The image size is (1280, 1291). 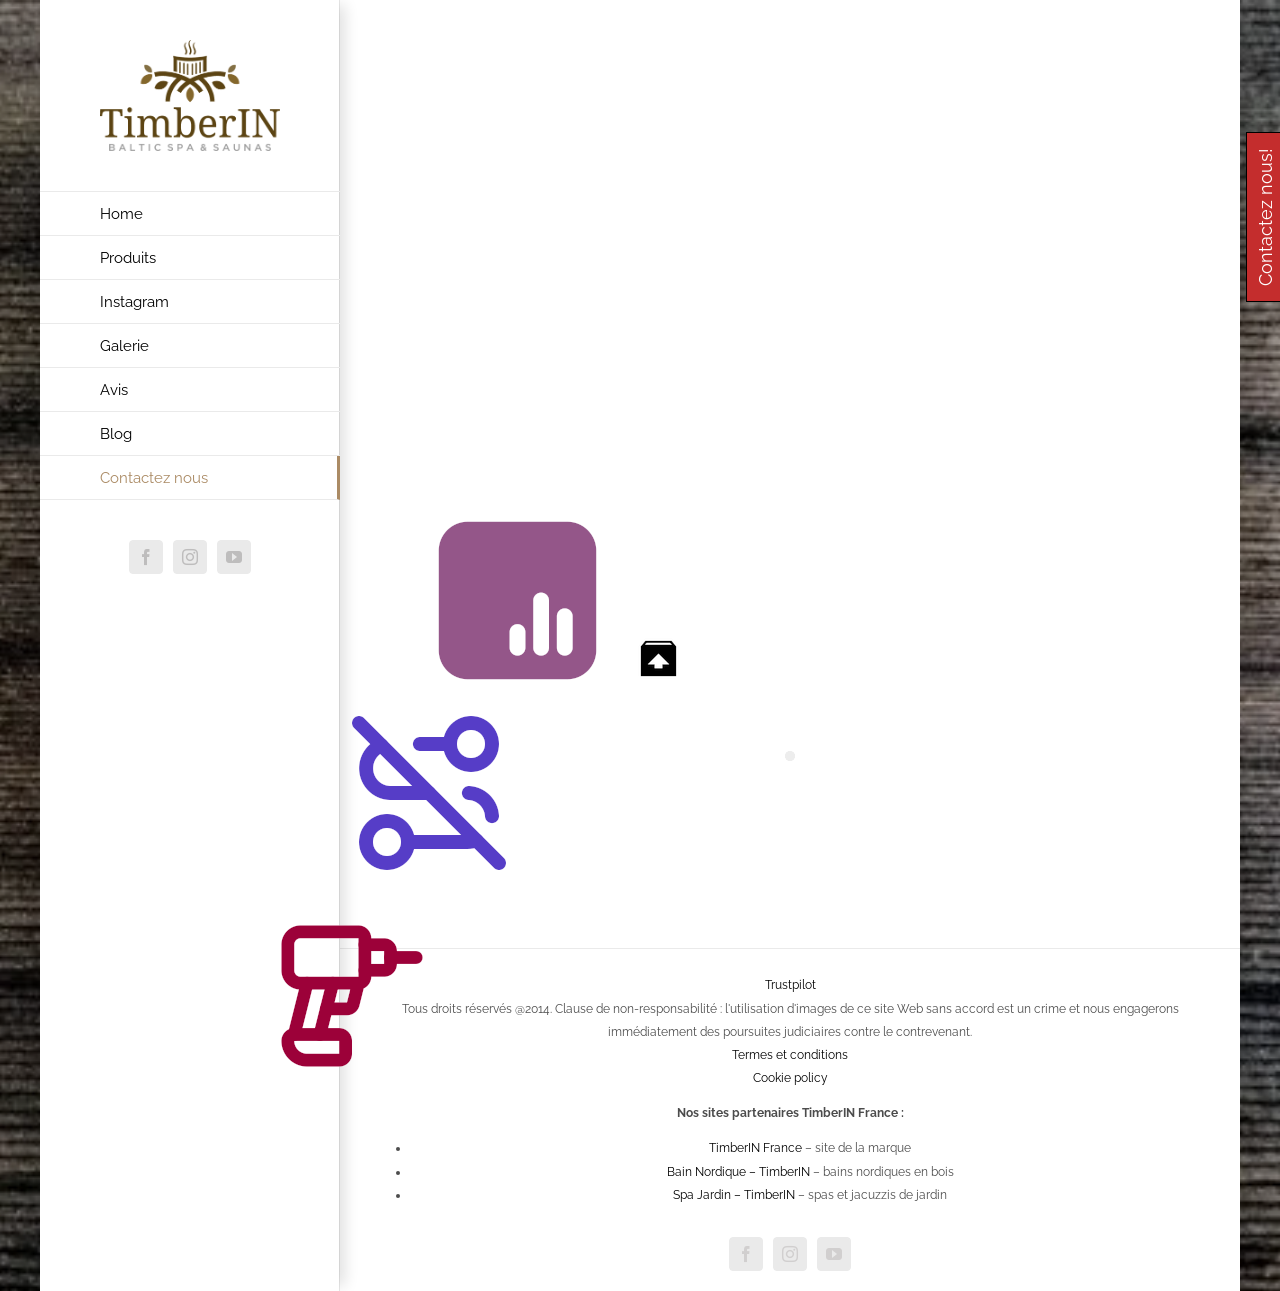 I want to click on align content to bottom-right corner, so click(x=517, y=600).